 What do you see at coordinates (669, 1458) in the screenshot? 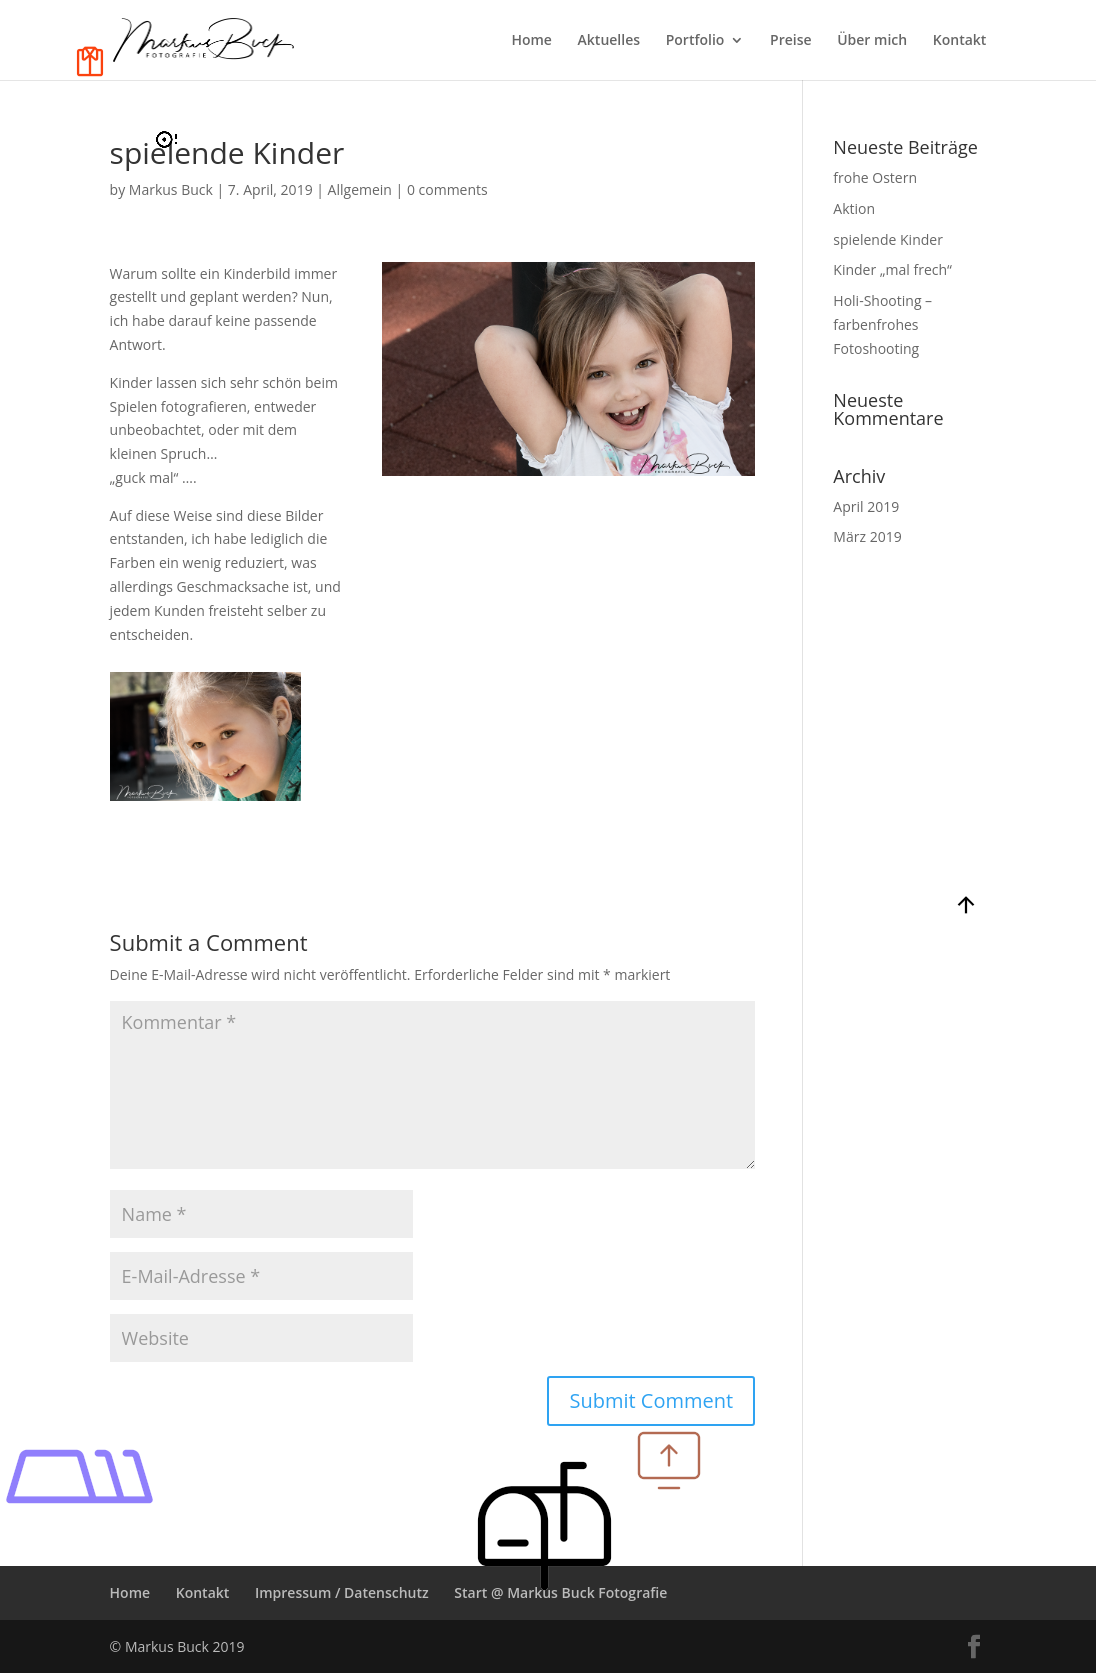
I see `upload content to display or monitor` at bounding box center [669, 1458].